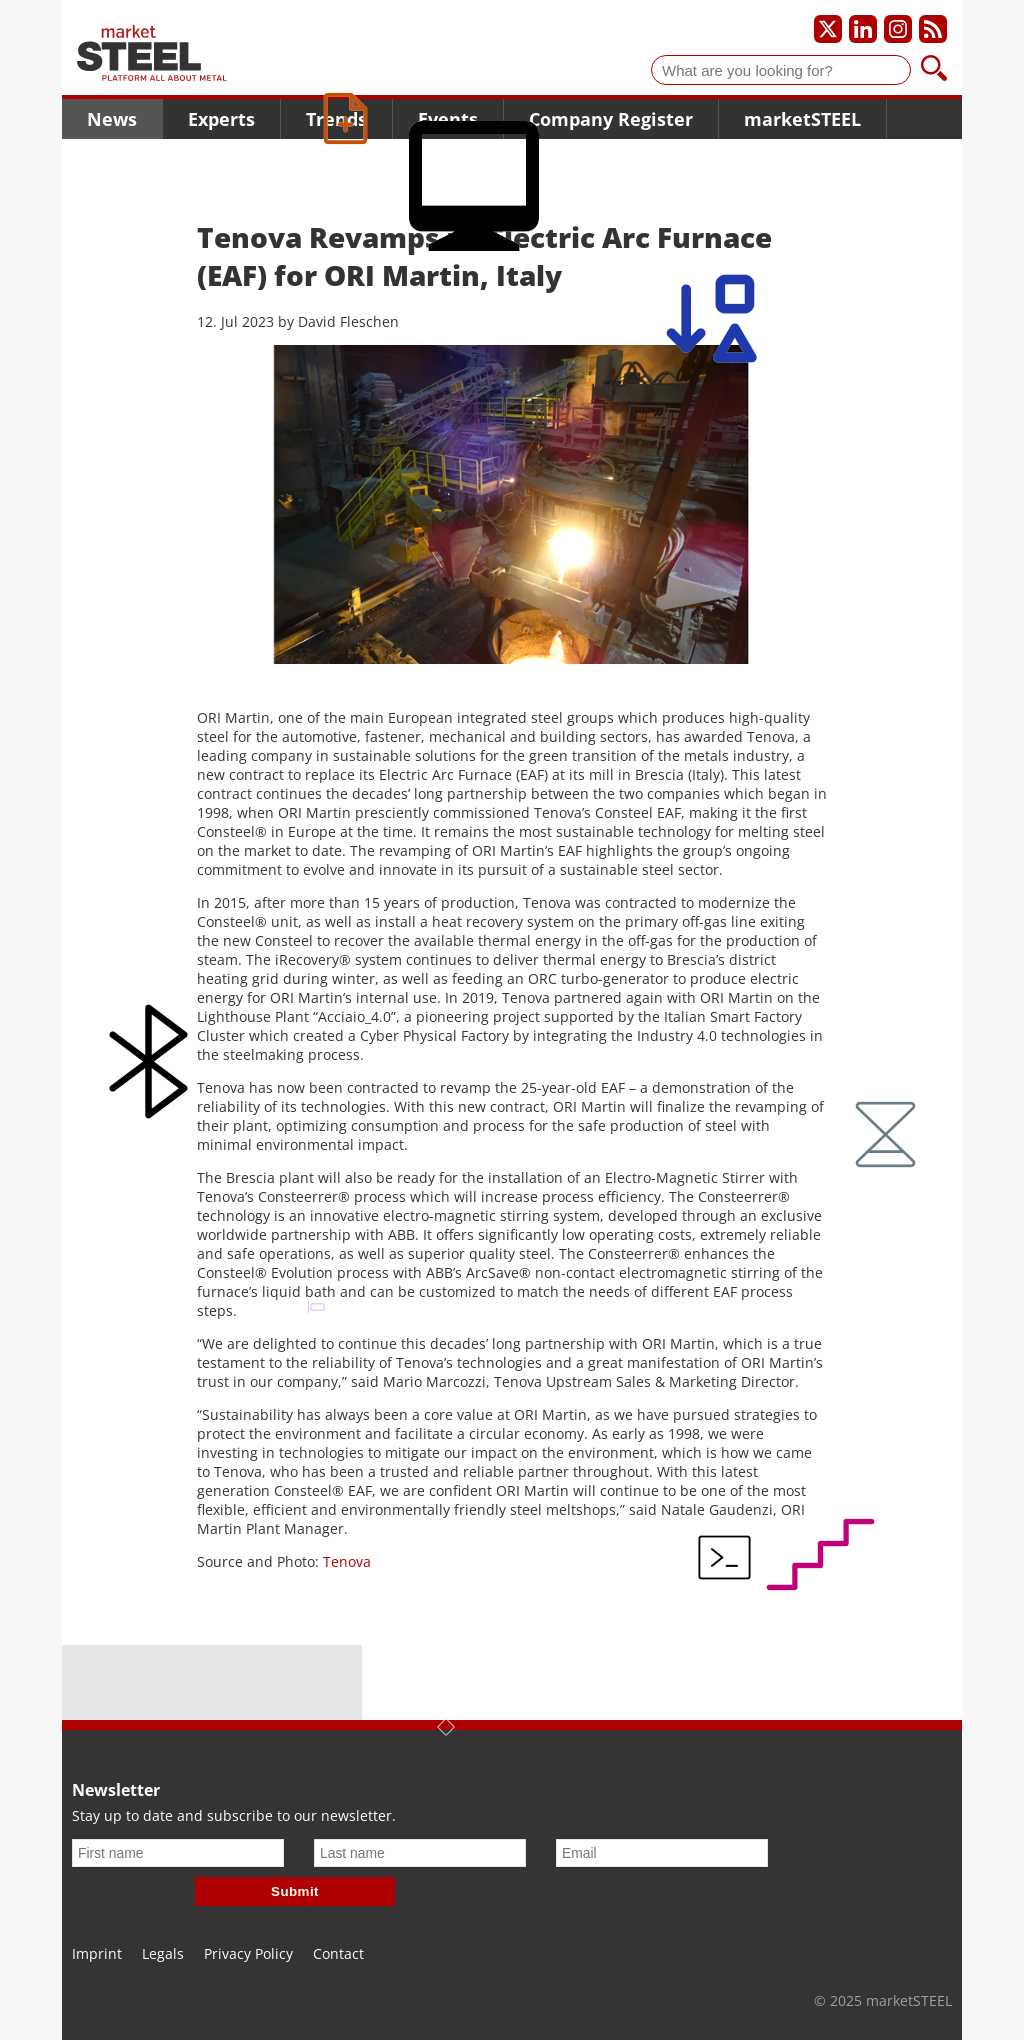 This screenshot has width=1024, height=2040. Describe the element at coordinates (724, 1557) in the screenshot. I see `open command line terminal` at that location.